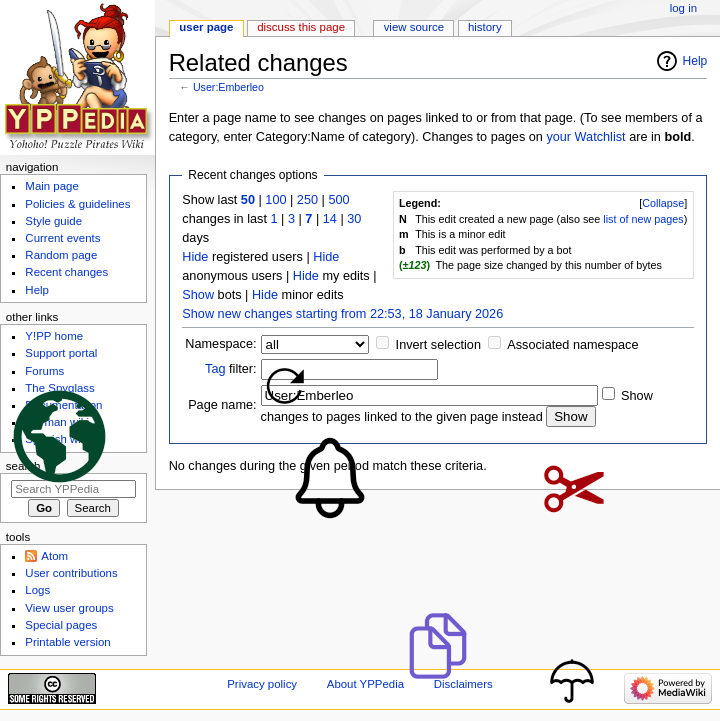 The image size is (720, 721). I want to click on reload or refresh the current page, so click(286, 386).